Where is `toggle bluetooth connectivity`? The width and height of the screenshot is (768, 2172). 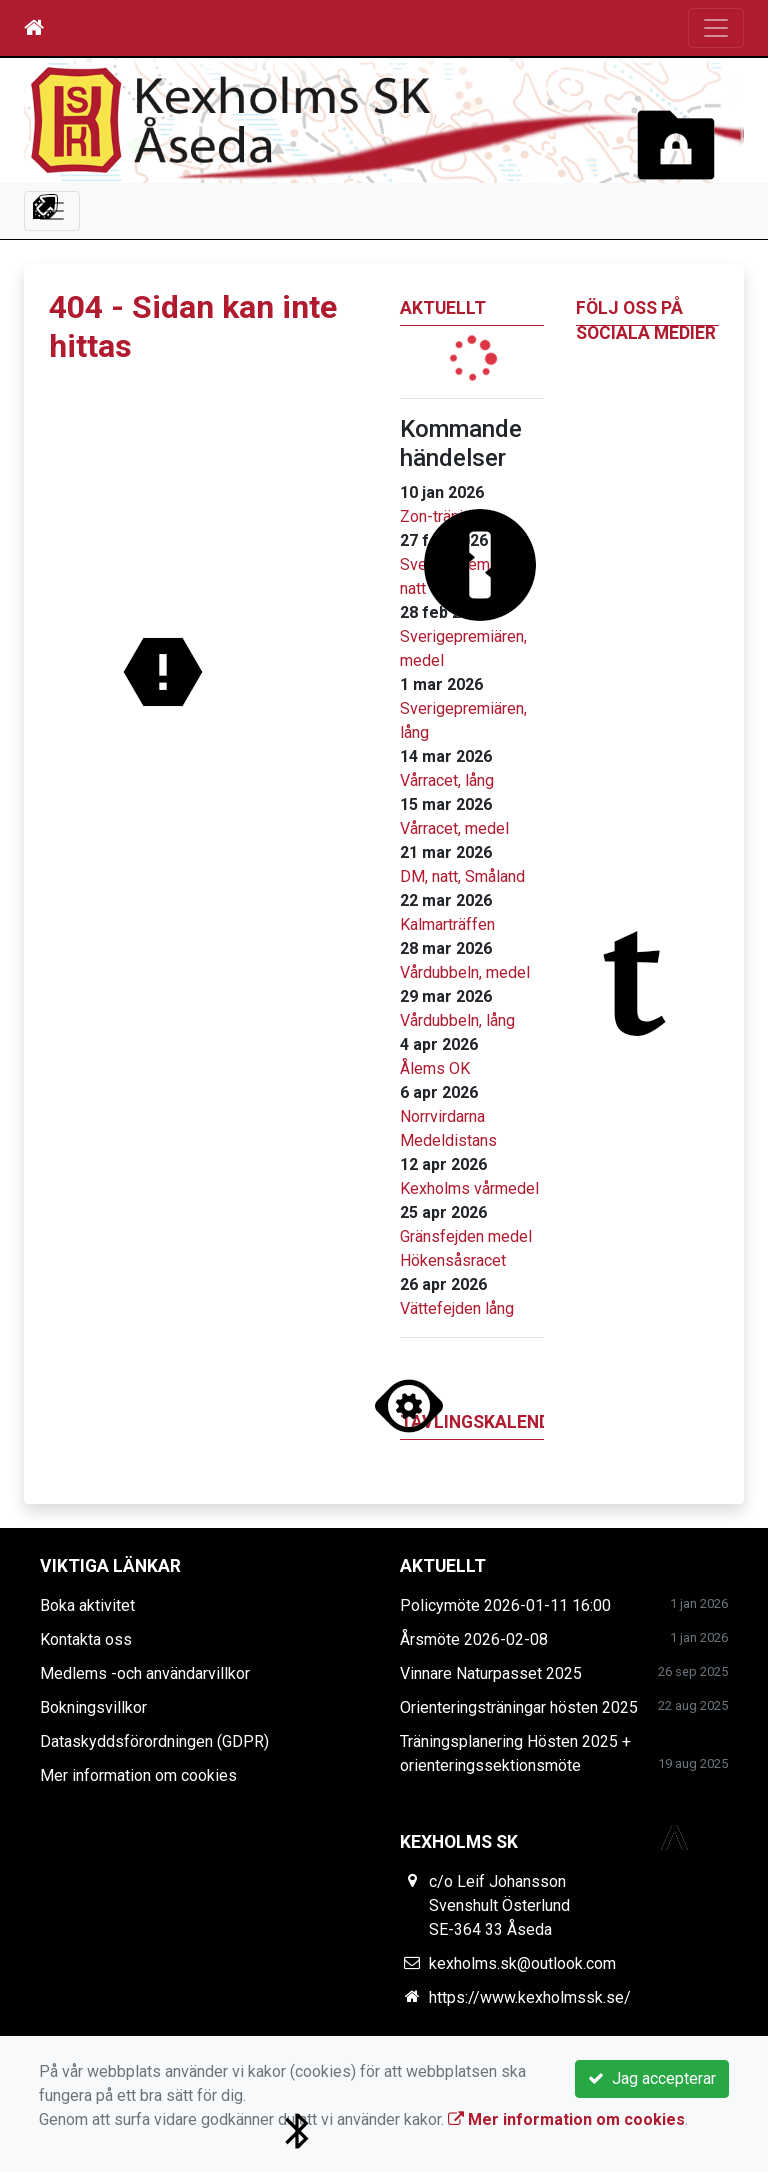
toggle bluetooth connectivity is located at coordinates (297, 2131).